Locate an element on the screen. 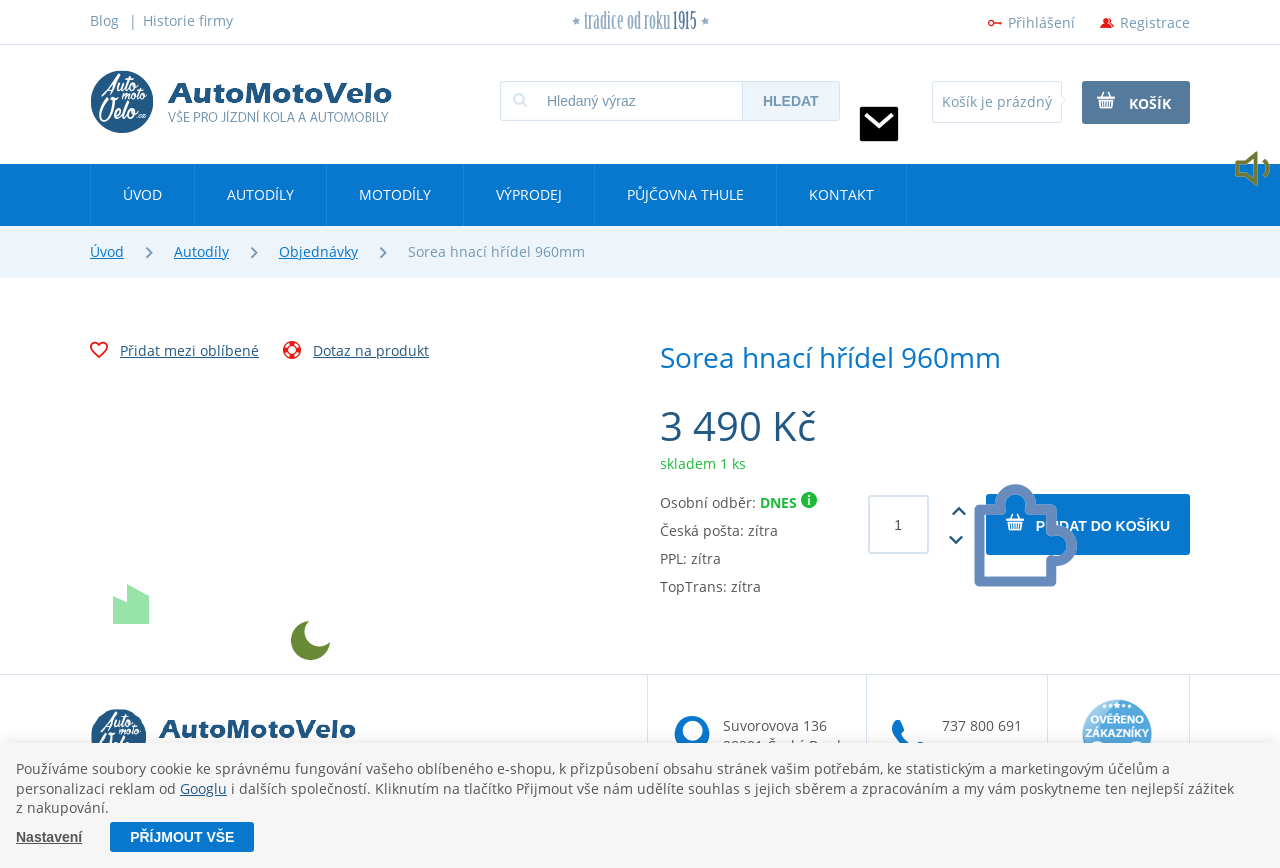 Image resolution: width=1280 pixels, height=868 pixels. open your email inbox is located at coordinates (879, 124).